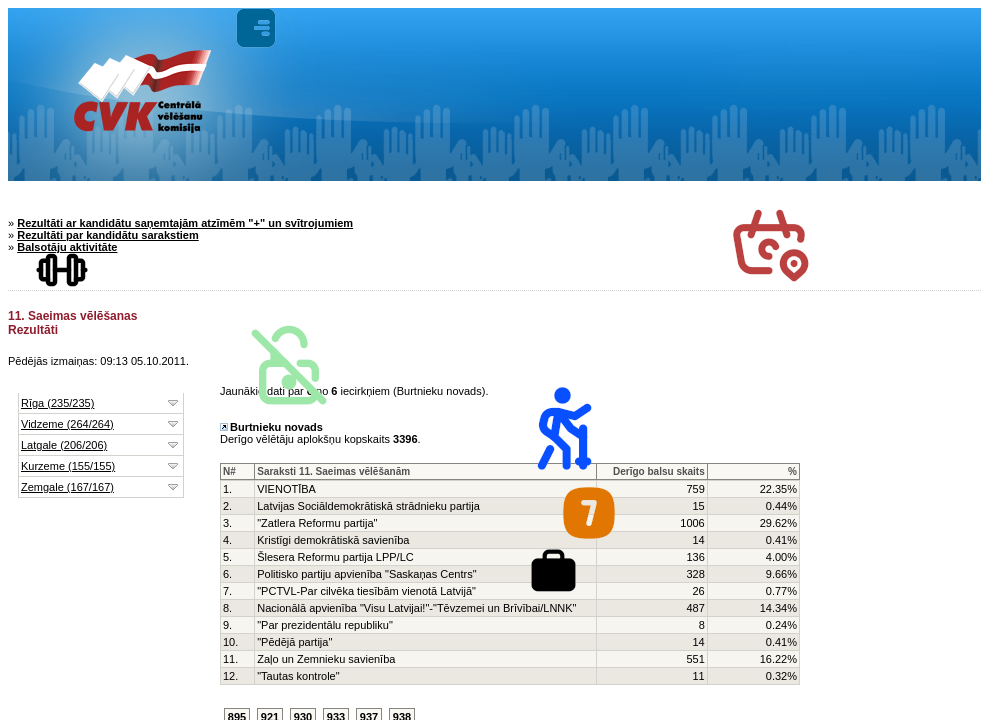 The image size is (981, 720). Describe the element at coordinates (589, 513) in the screenshot. I see `indicates item number 7 in a list or sequence` at that location.